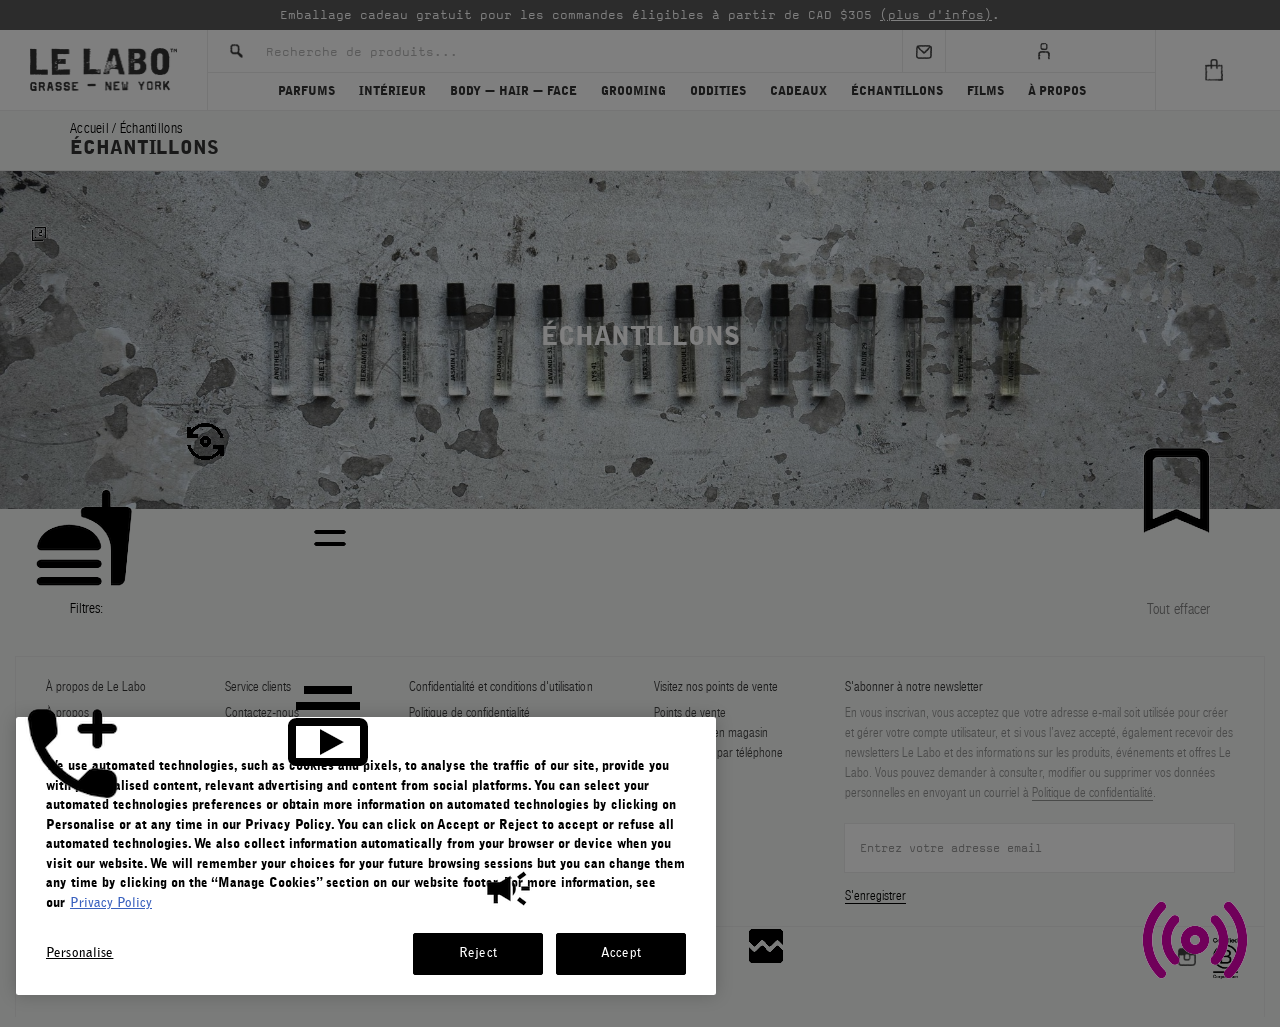 The image size is (1280, 1027). Describe the element at coordinates (330, 538) in the screenshot. I see `indicates equality or balance between values` at that location.